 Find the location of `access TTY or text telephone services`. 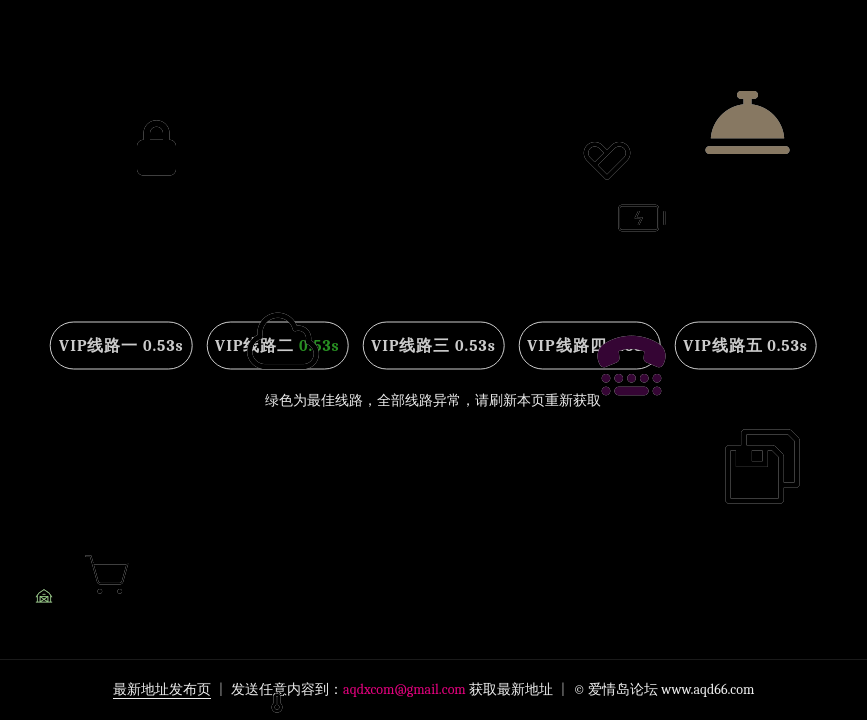

access TTY or text telephone services is located at coordinates (631, 365).